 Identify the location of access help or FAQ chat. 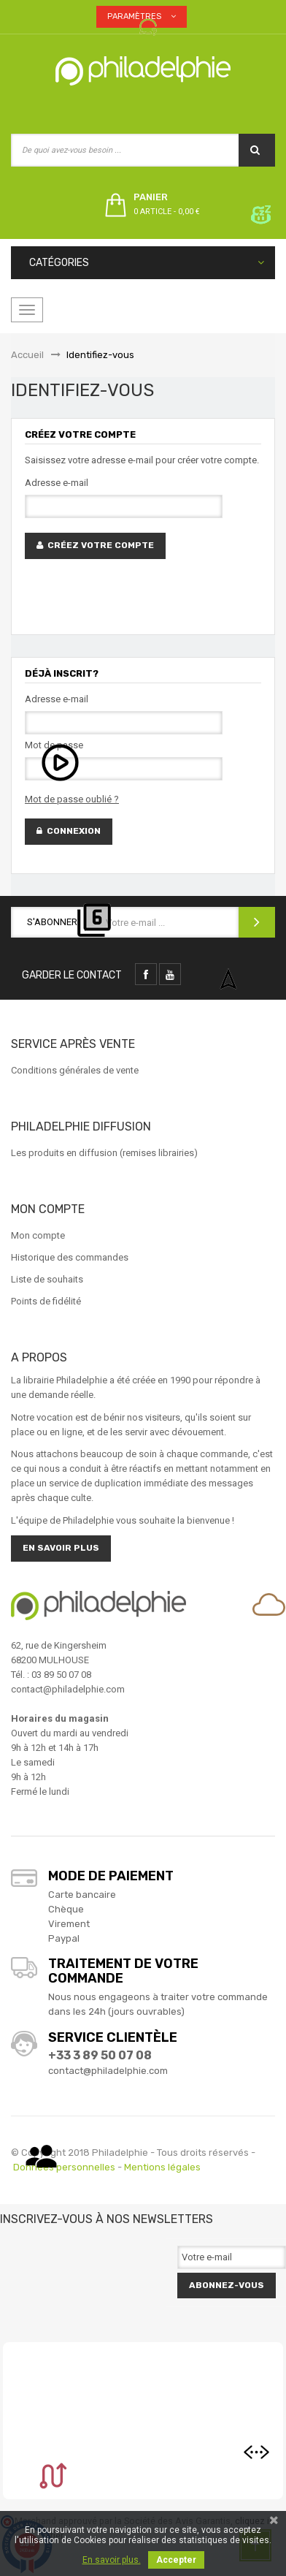
(148, 26).